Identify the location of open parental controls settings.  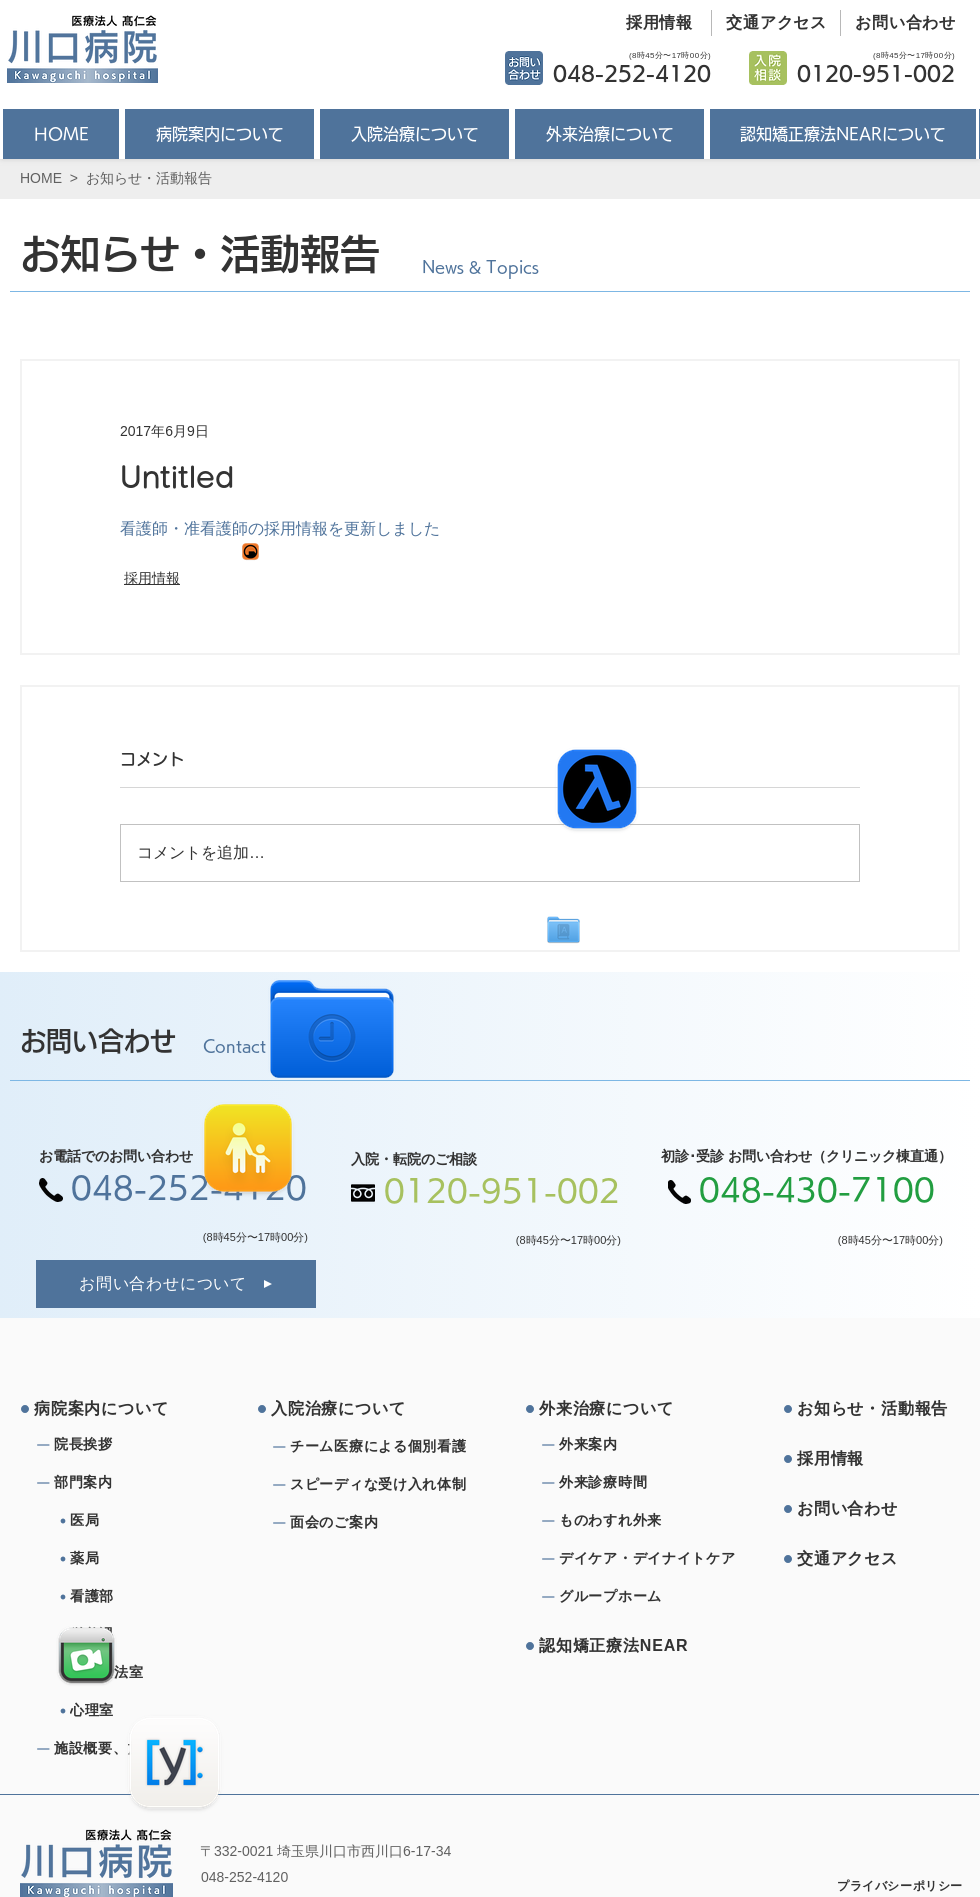
(248, 1148).